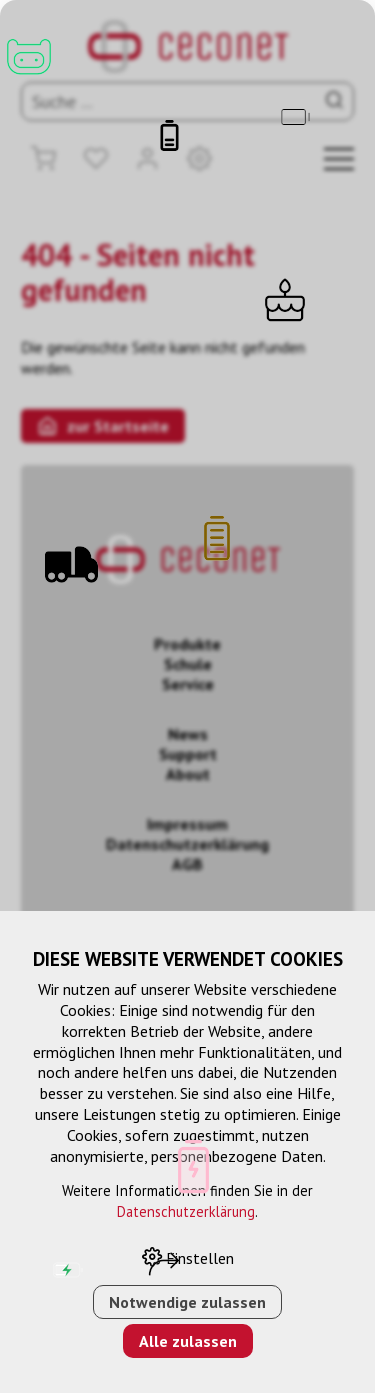 This screenshot has height=1393, width=375. What do you see at coordinates (169, 135) in the screenshot?
I see `indicates medium battery level` at bounding box center [169, 135].